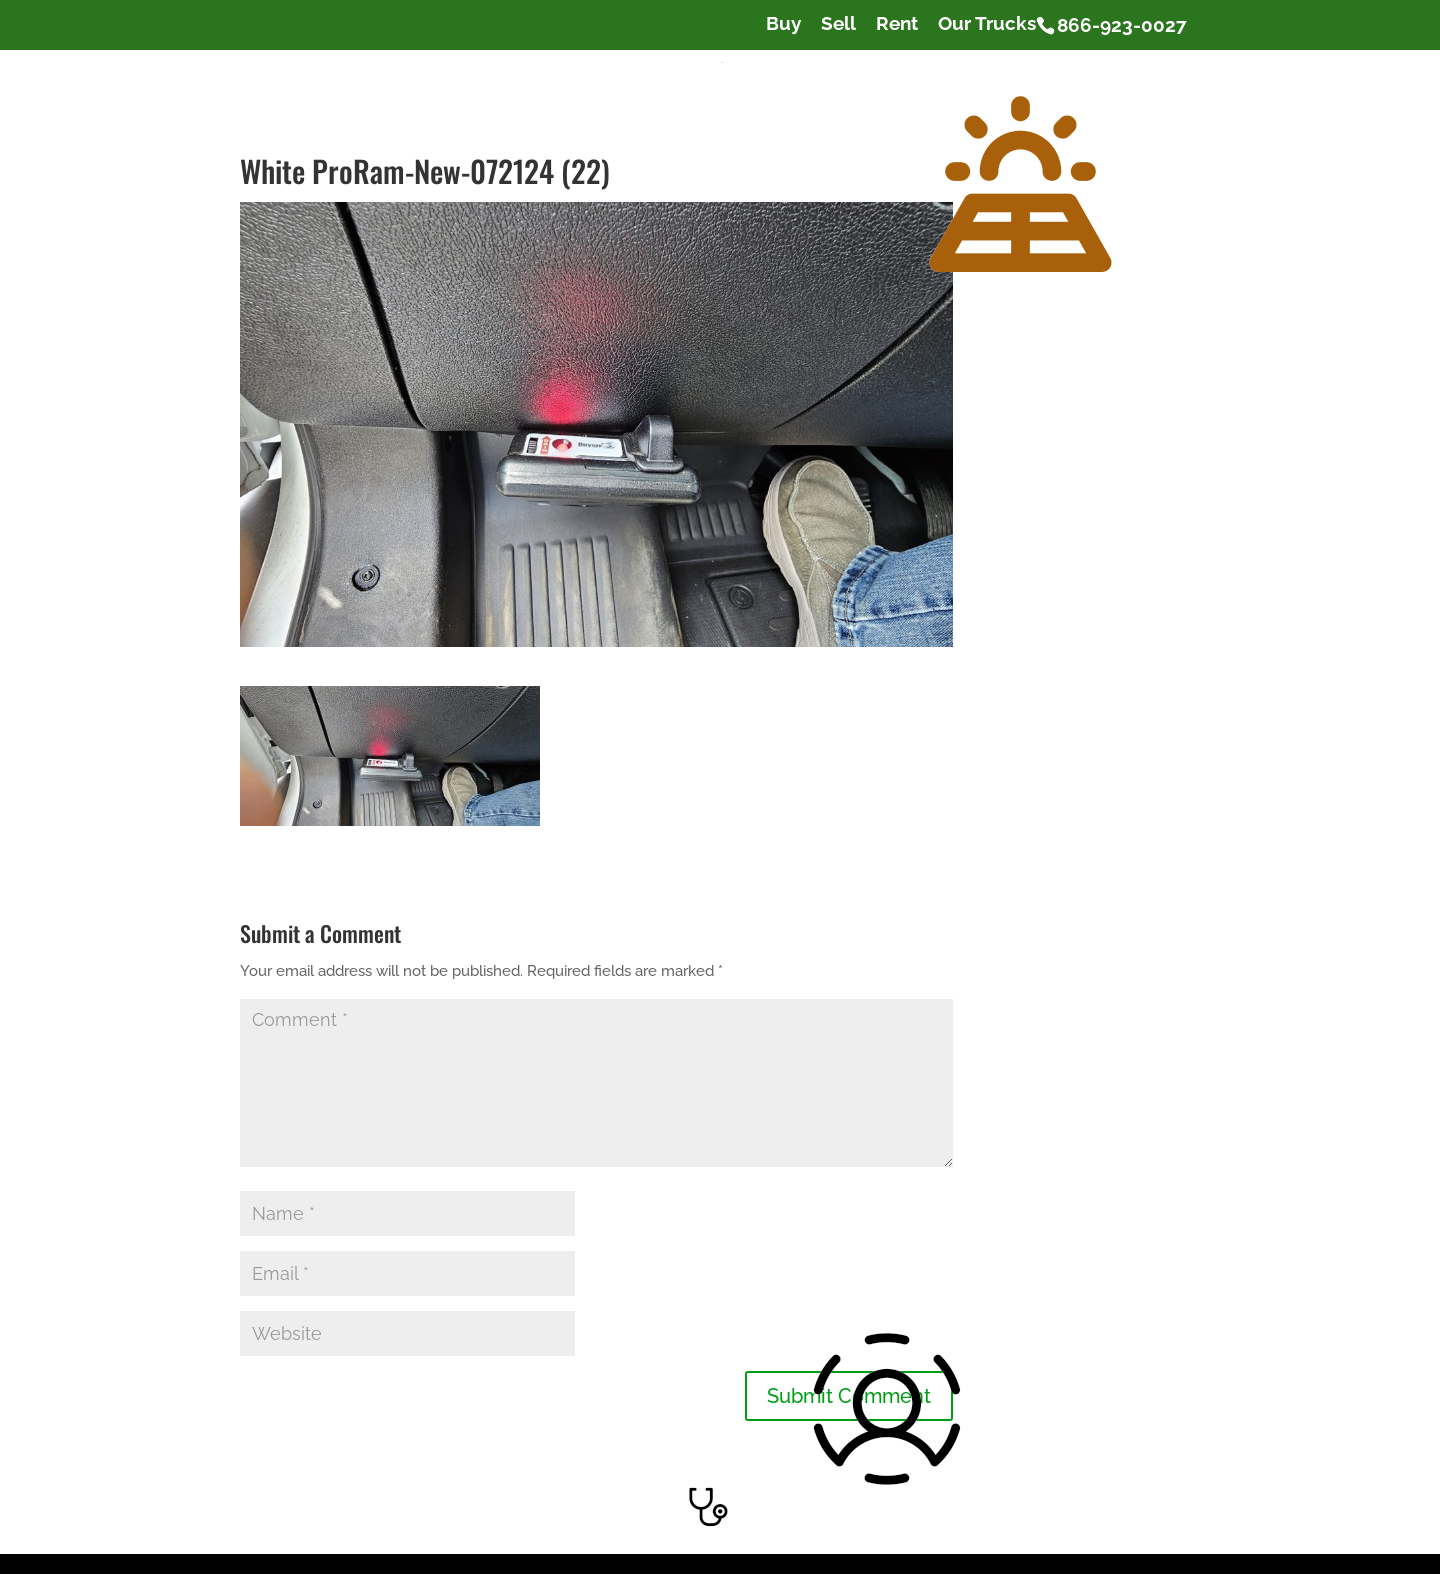 The image size is (1440, 1574). Describe the element at coordinates (887, 1409) in the screenshot. I see `incomplete or pending user profile` at that location.